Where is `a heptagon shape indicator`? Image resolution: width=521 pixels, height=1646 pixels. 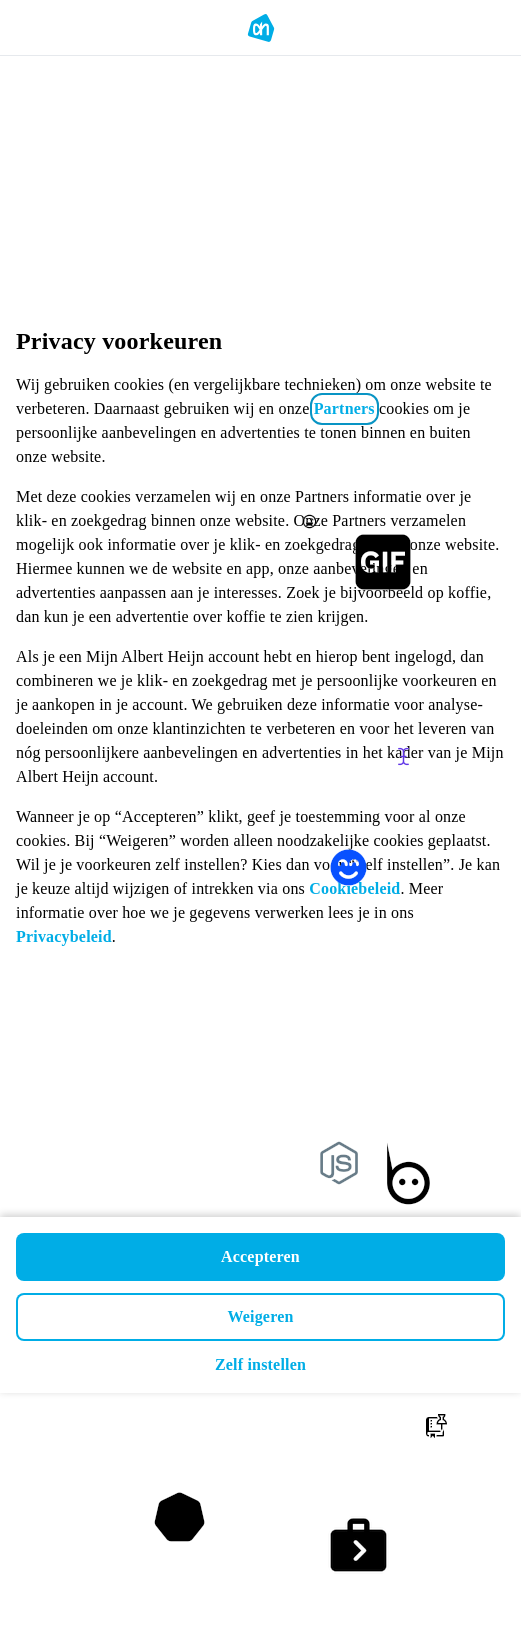 a heptagon shape indicator is located at coordinates (179, 1518).